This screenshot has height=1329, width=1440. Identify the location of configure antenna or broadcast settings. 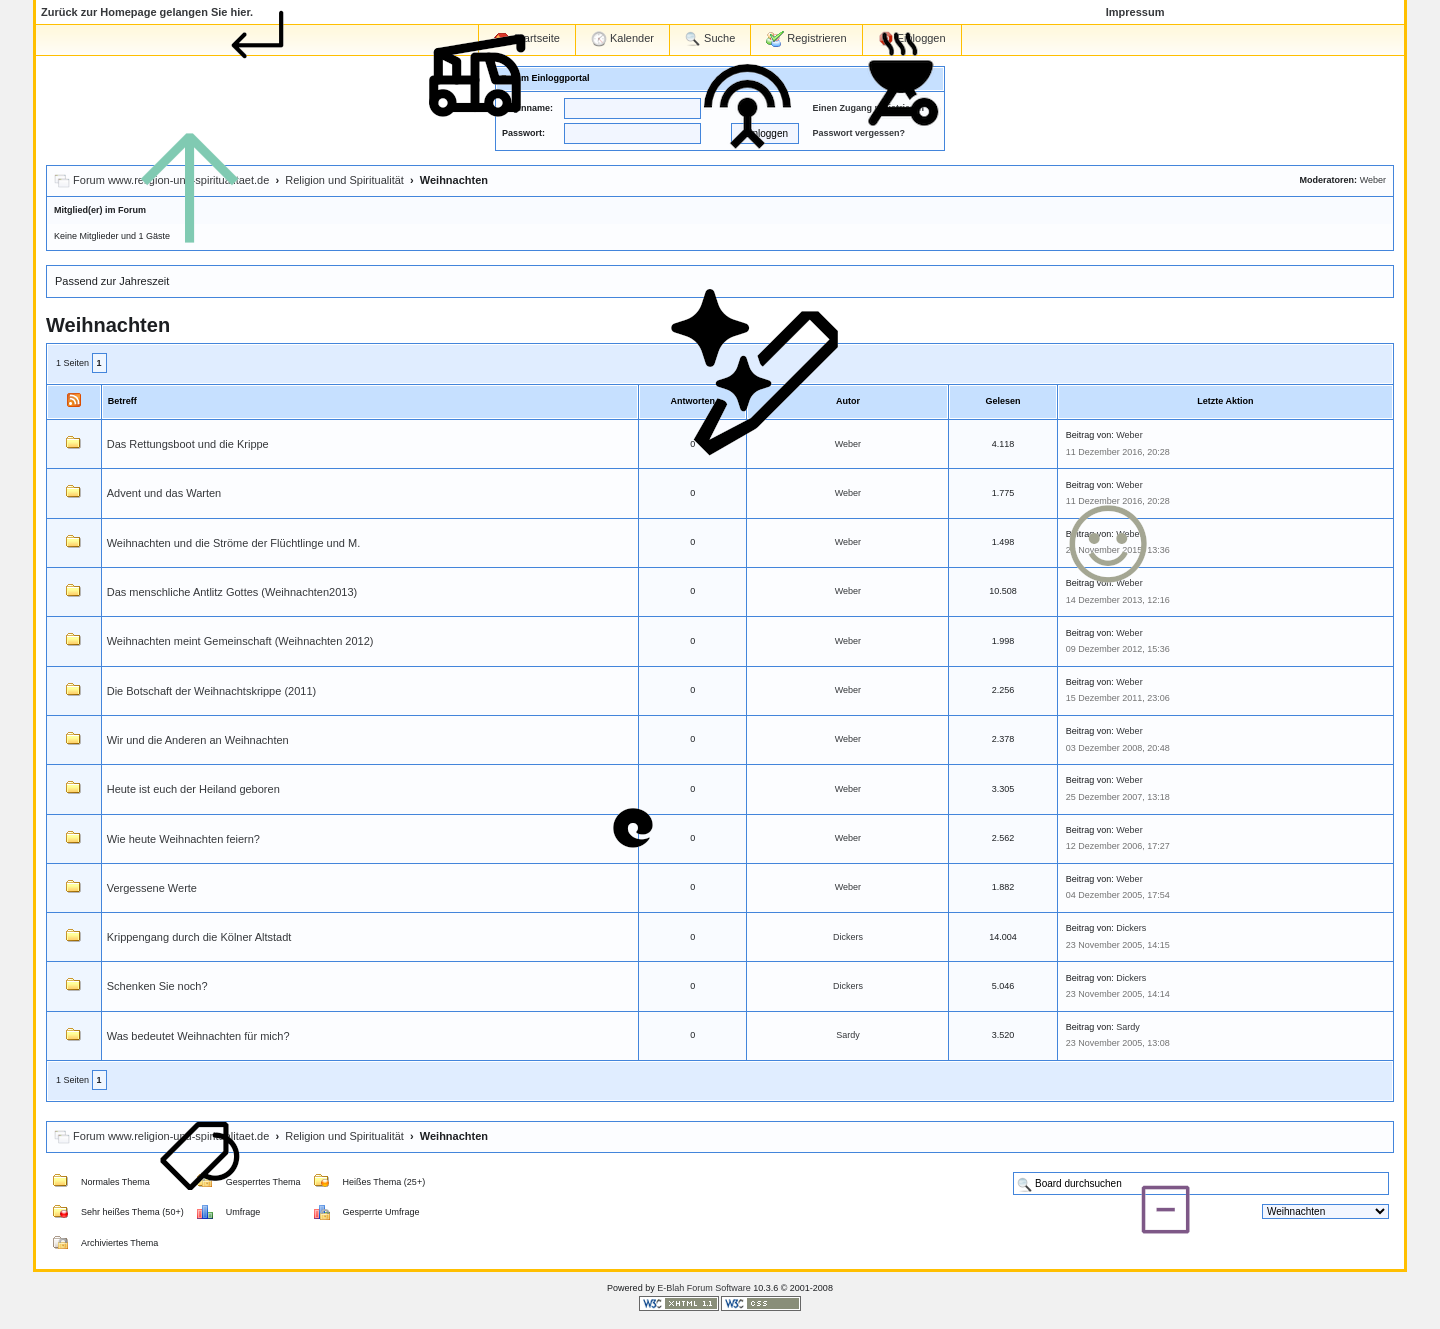
(747, 107).